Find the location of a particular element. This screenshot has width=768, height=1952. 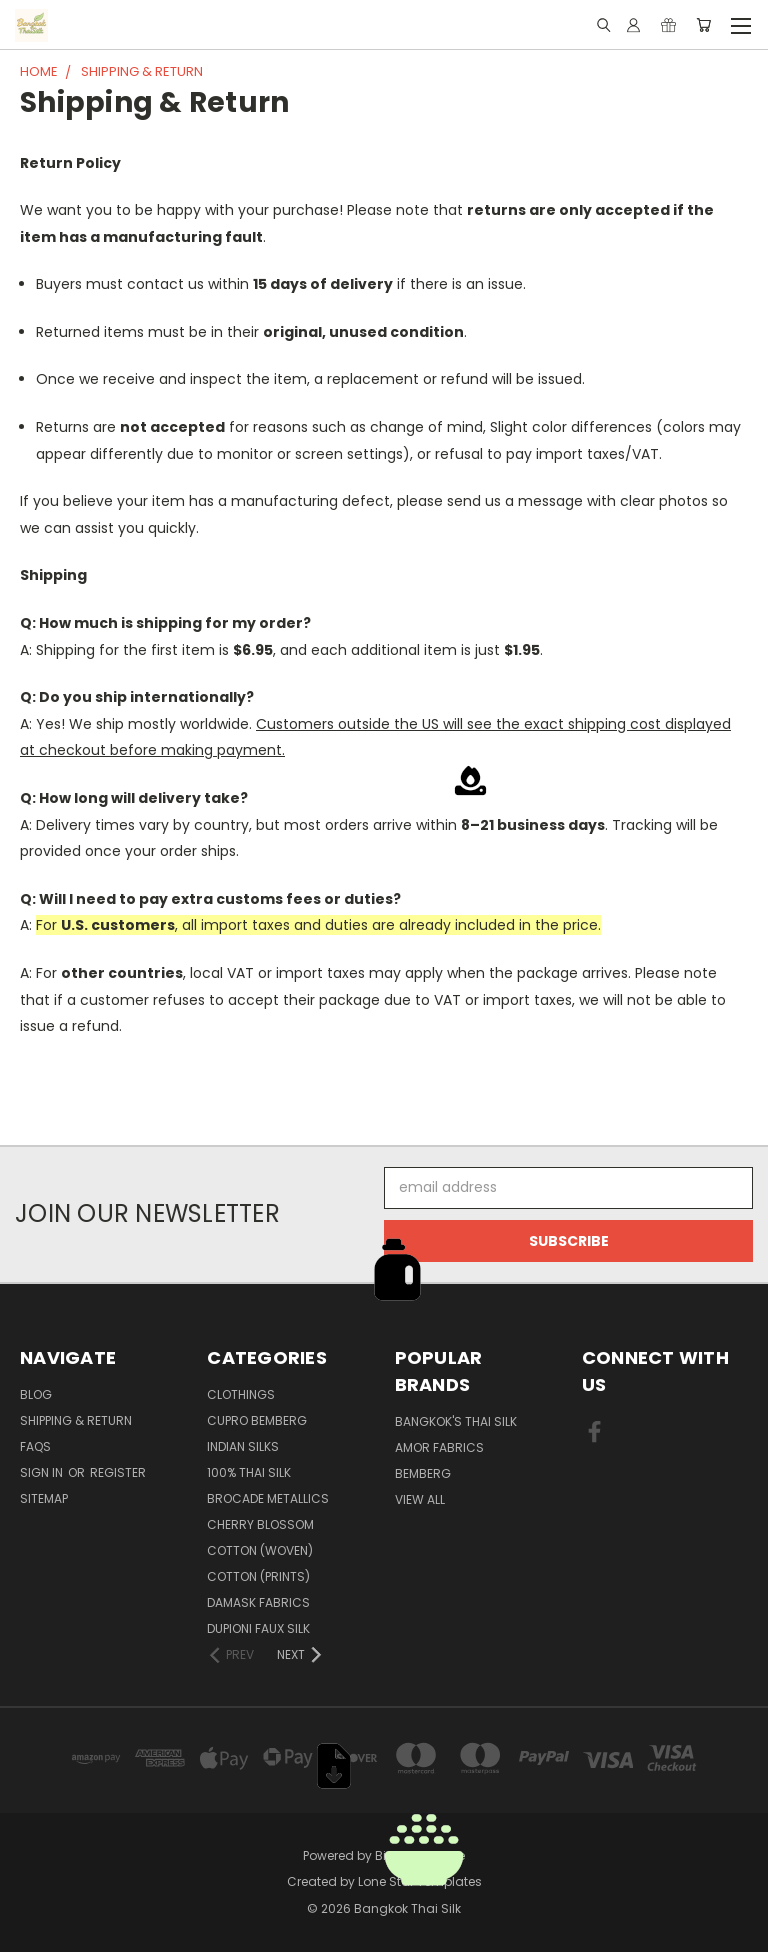

laundry or cleaning product category is located at coordinates (397, 1269).